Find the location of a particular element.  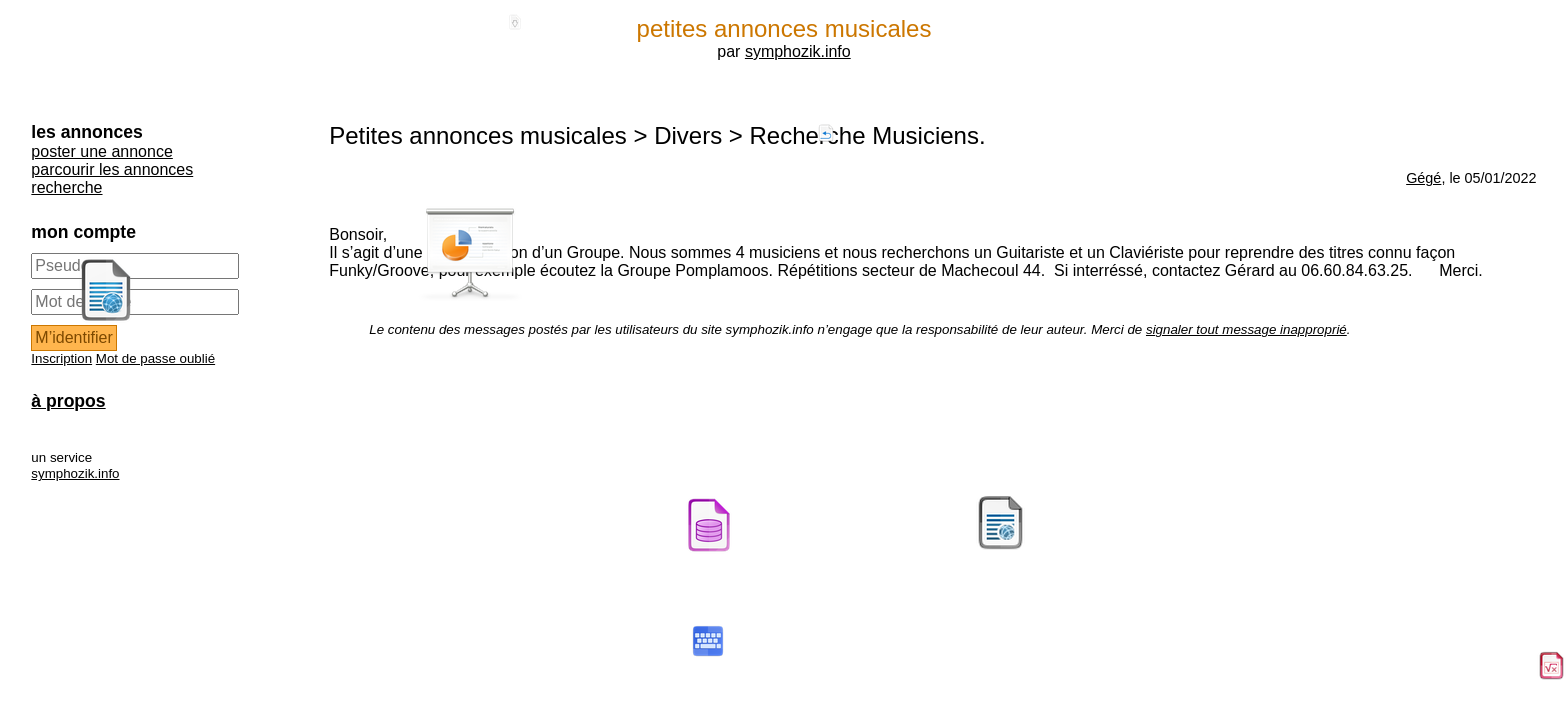

open a presentation file is located at coordinates (470, 251).